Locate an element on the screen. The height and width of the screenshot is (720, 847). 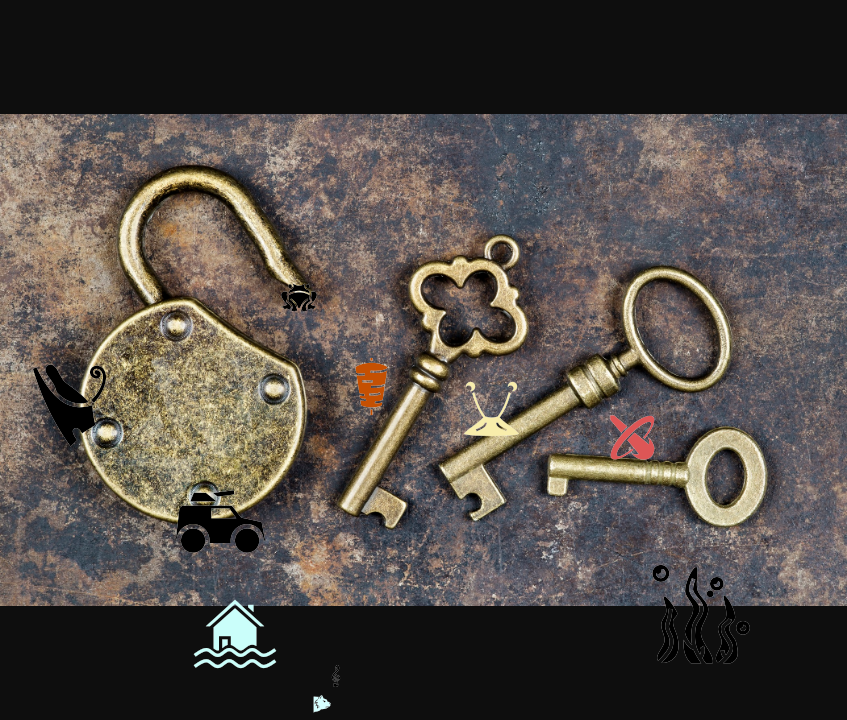
activate hyperspeed or boost ability is located at coordinates (632, 437).